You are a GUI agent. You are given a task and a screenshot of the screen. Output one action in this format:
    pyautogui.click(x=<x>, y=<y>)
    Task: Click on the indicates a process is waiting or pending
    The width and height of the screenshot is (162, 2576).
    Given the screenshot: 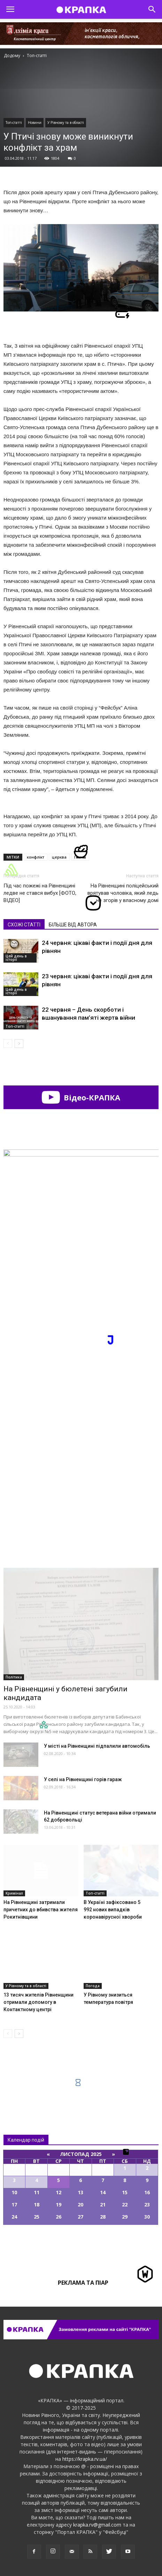 What is the action you would take?
    pyautogui.click(x=78, y=2083)
    